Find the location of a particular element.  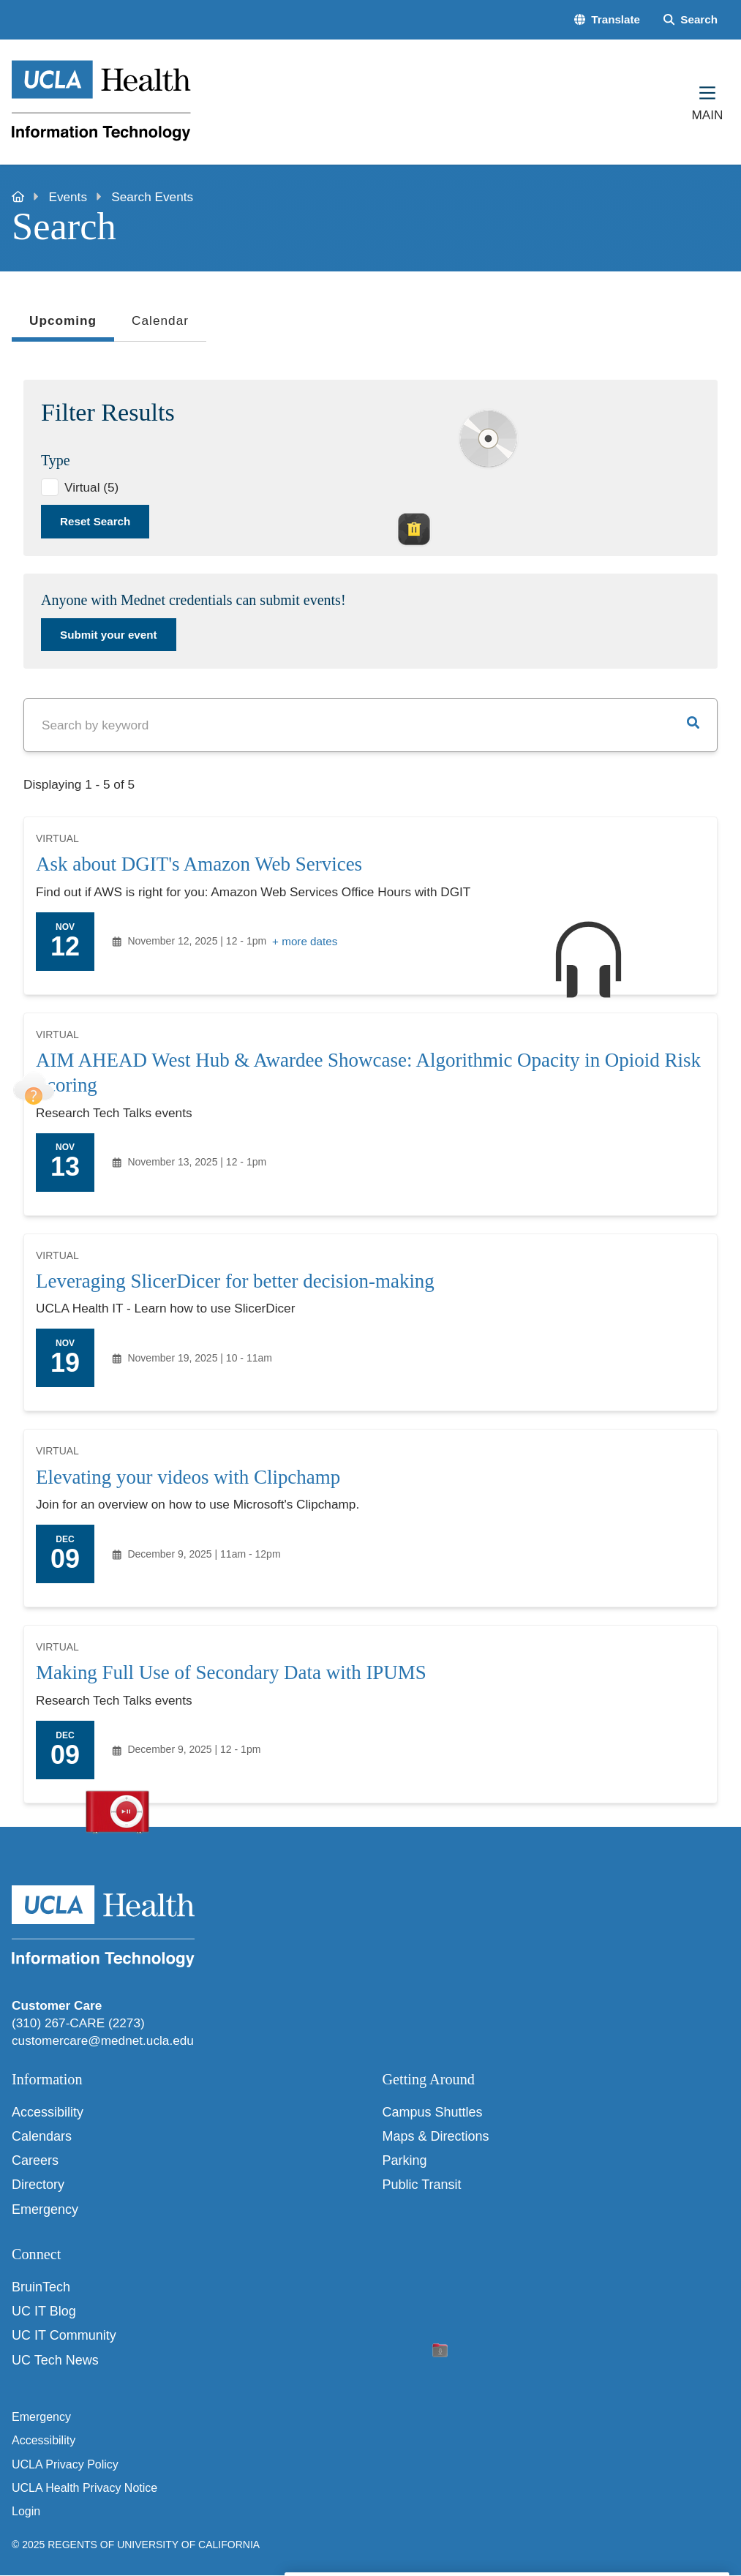

open your downloads folder is located at coordinates (440, 2350).